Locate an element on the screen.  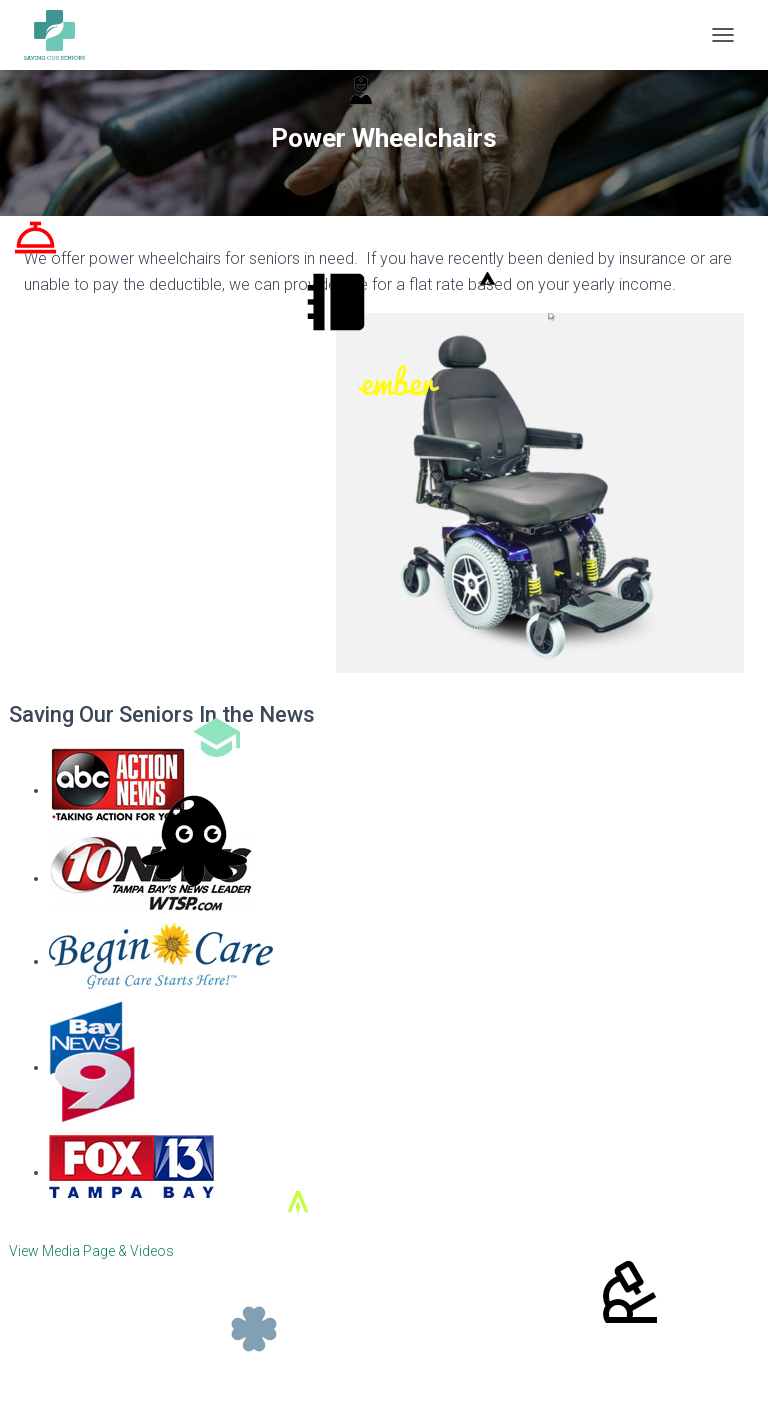
request customer service or support is located at coordinates (35, 238).